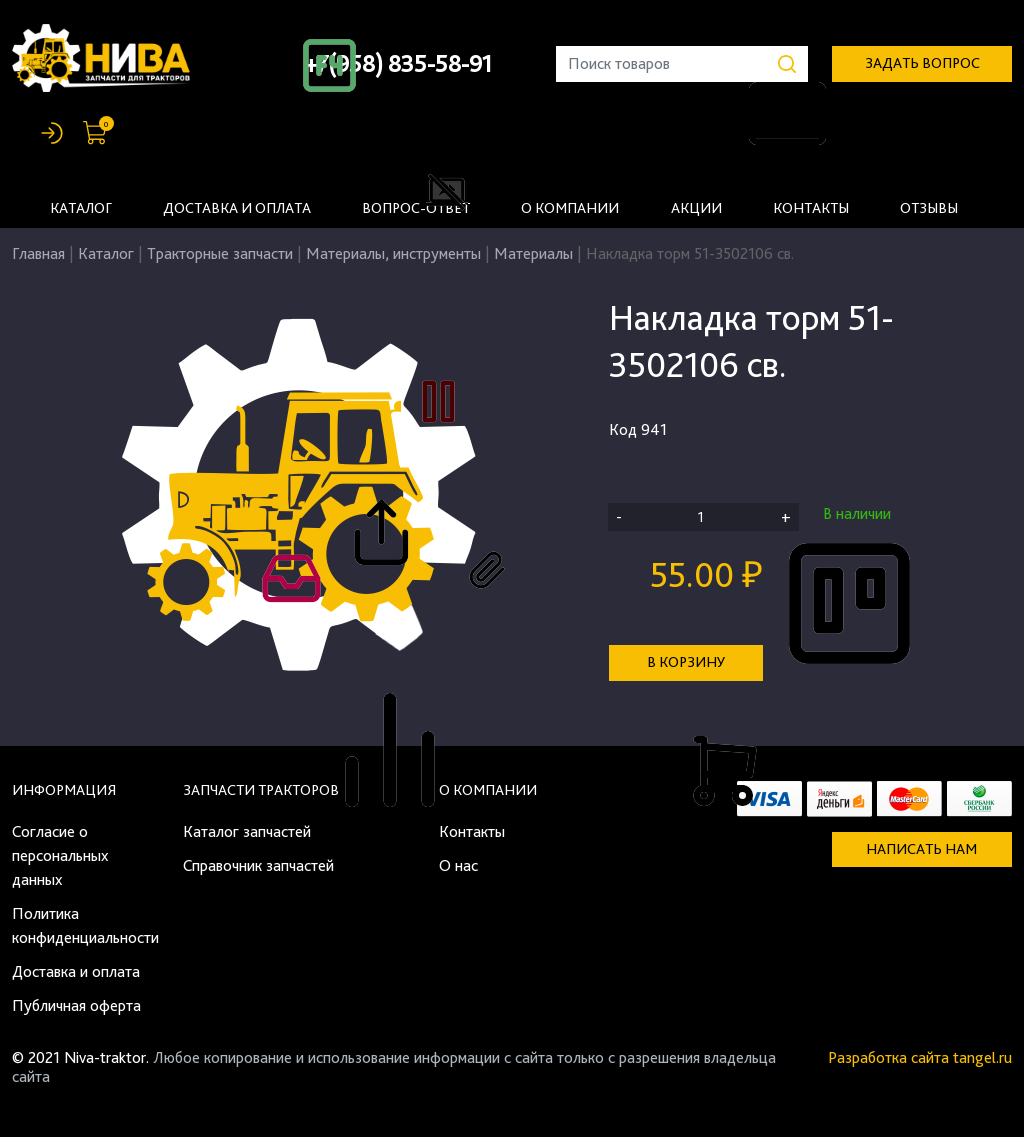 Image resolution: width=1024 pixels, height=1137 pixels. I want to click on view your shopping cart, so click(725, 771).